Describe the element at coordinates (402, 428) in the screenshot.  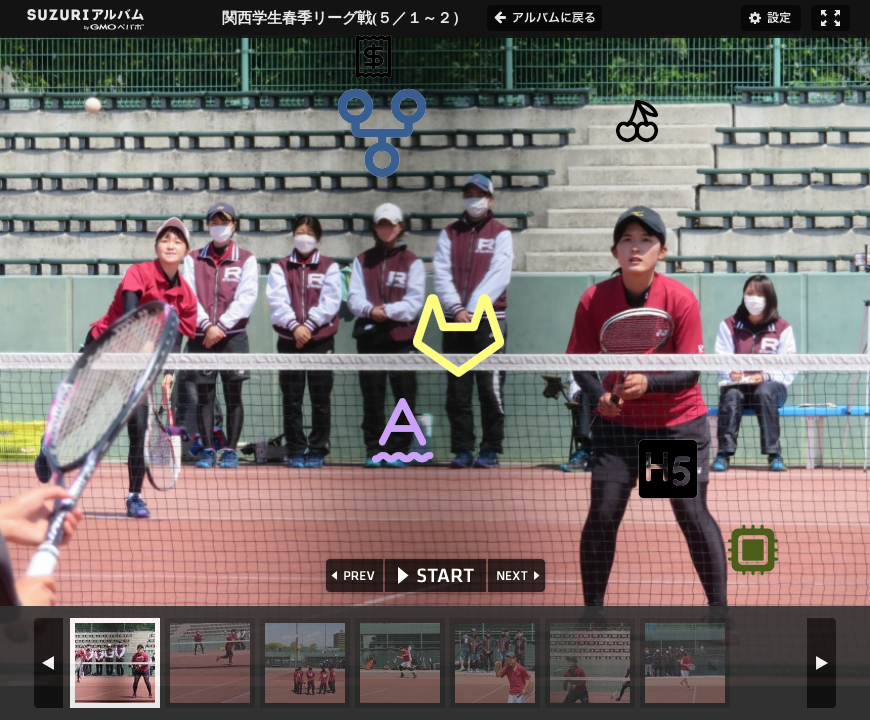
I see `enable spell check or text correction` at that location.